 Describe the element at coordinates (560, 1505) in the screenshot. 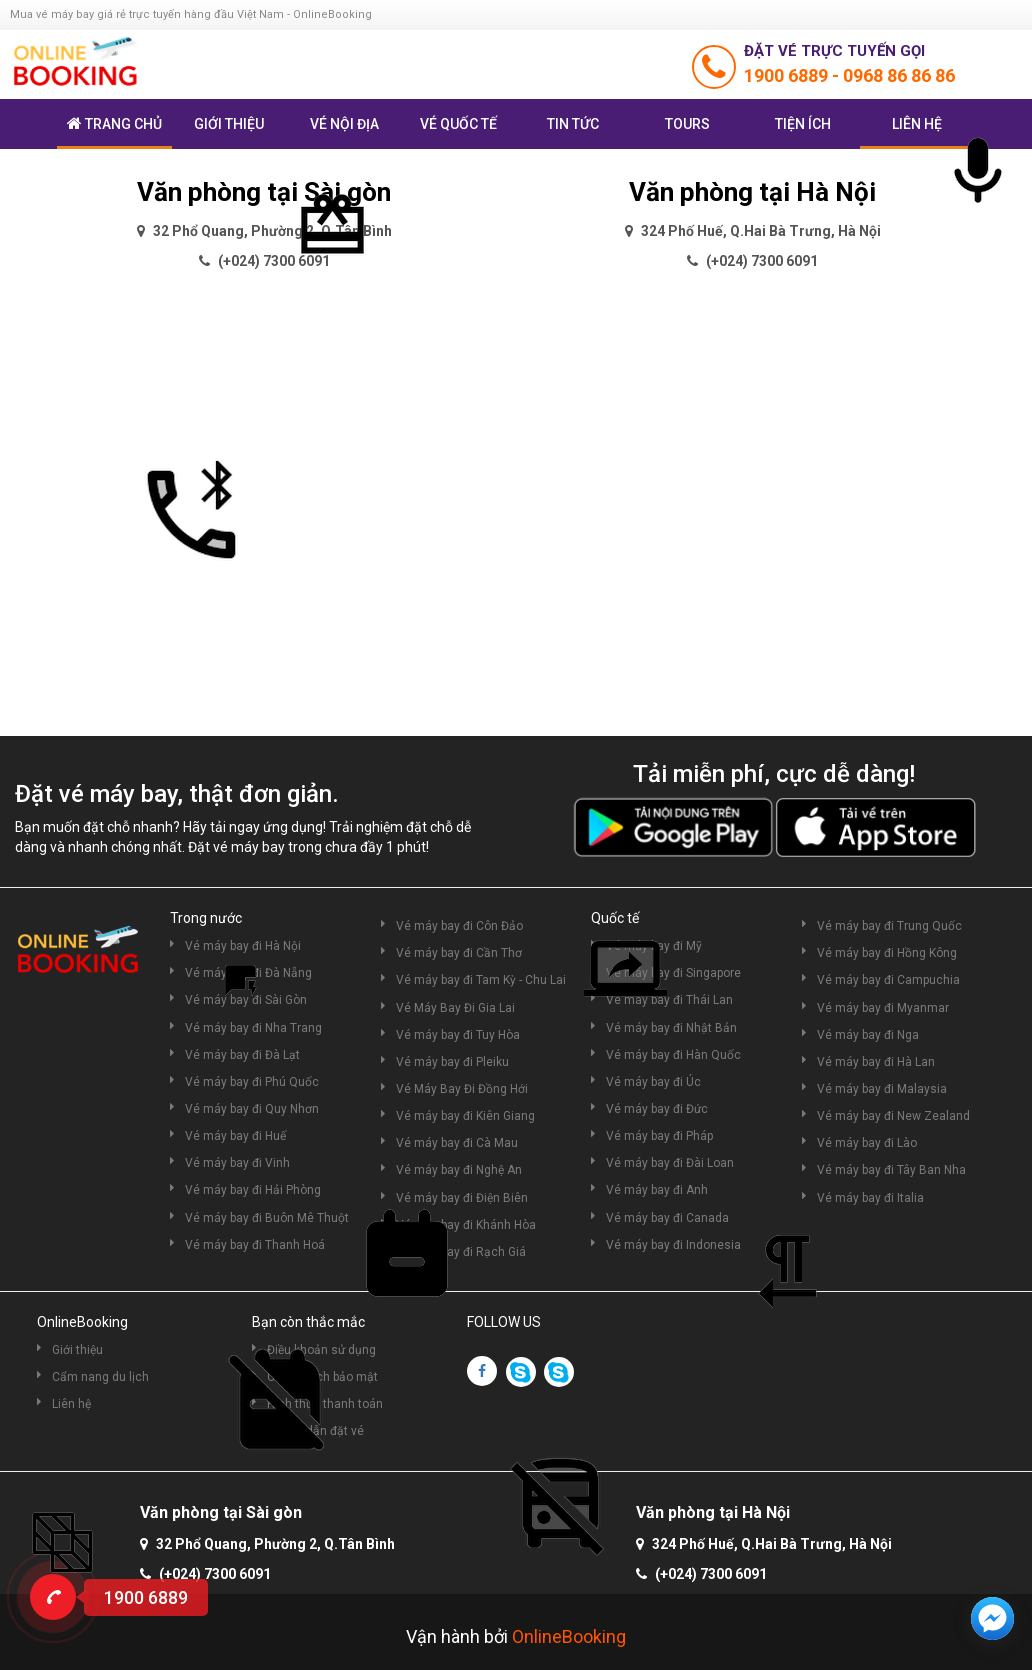

I see `indicates transfers are not available at this stop` at that location.